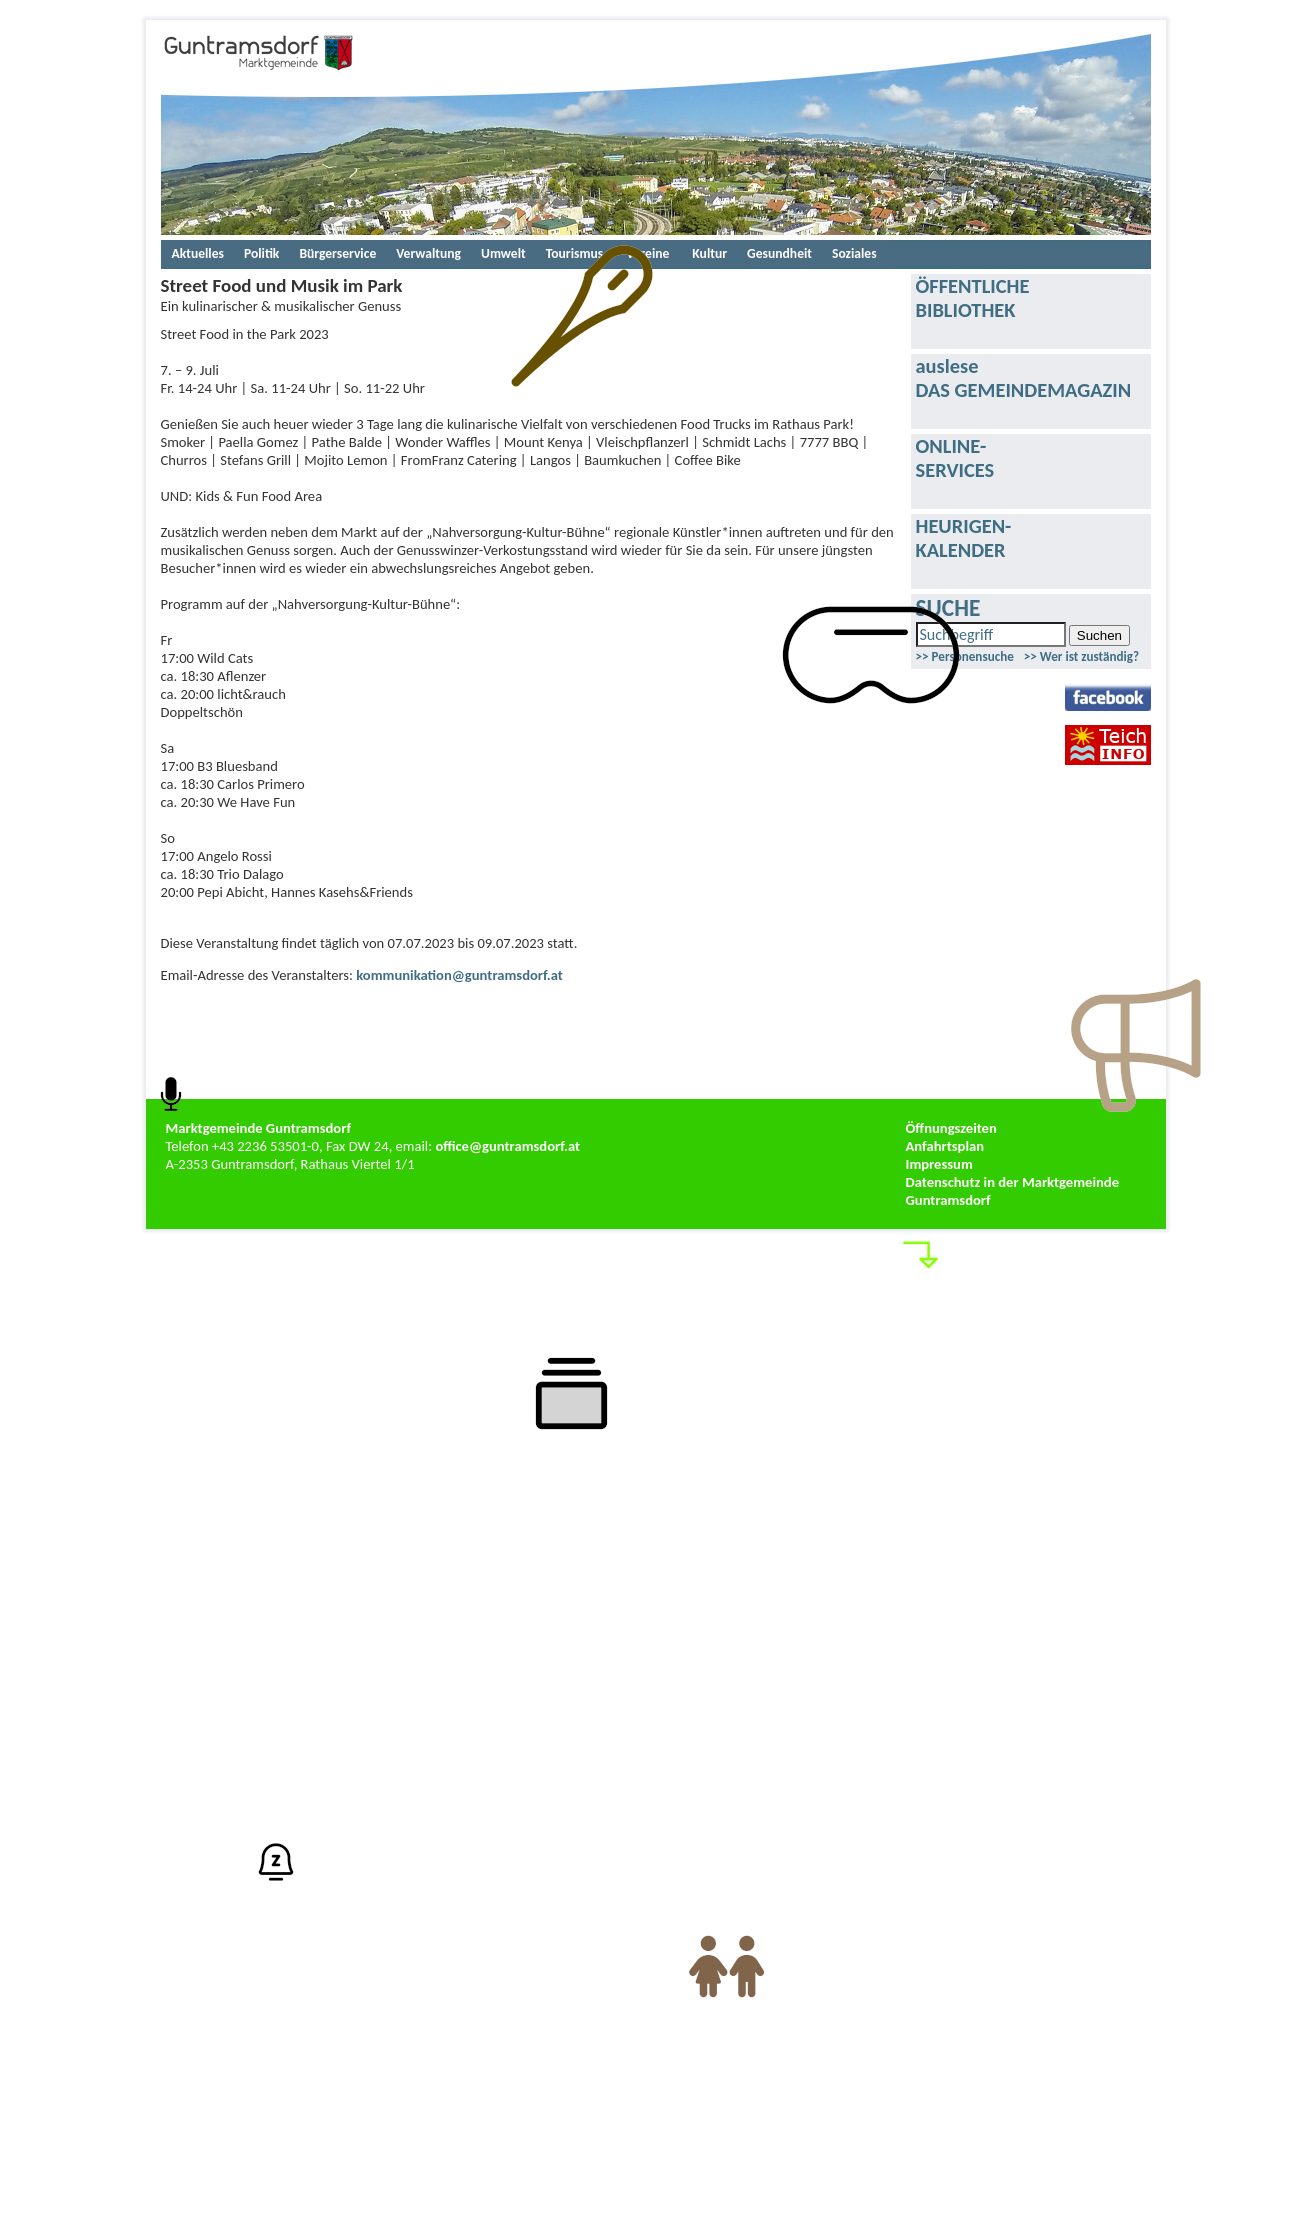 This screenshot has height=2229, width=1311. I want to click on indicates child-friendly or family content, so click(727, 1966).